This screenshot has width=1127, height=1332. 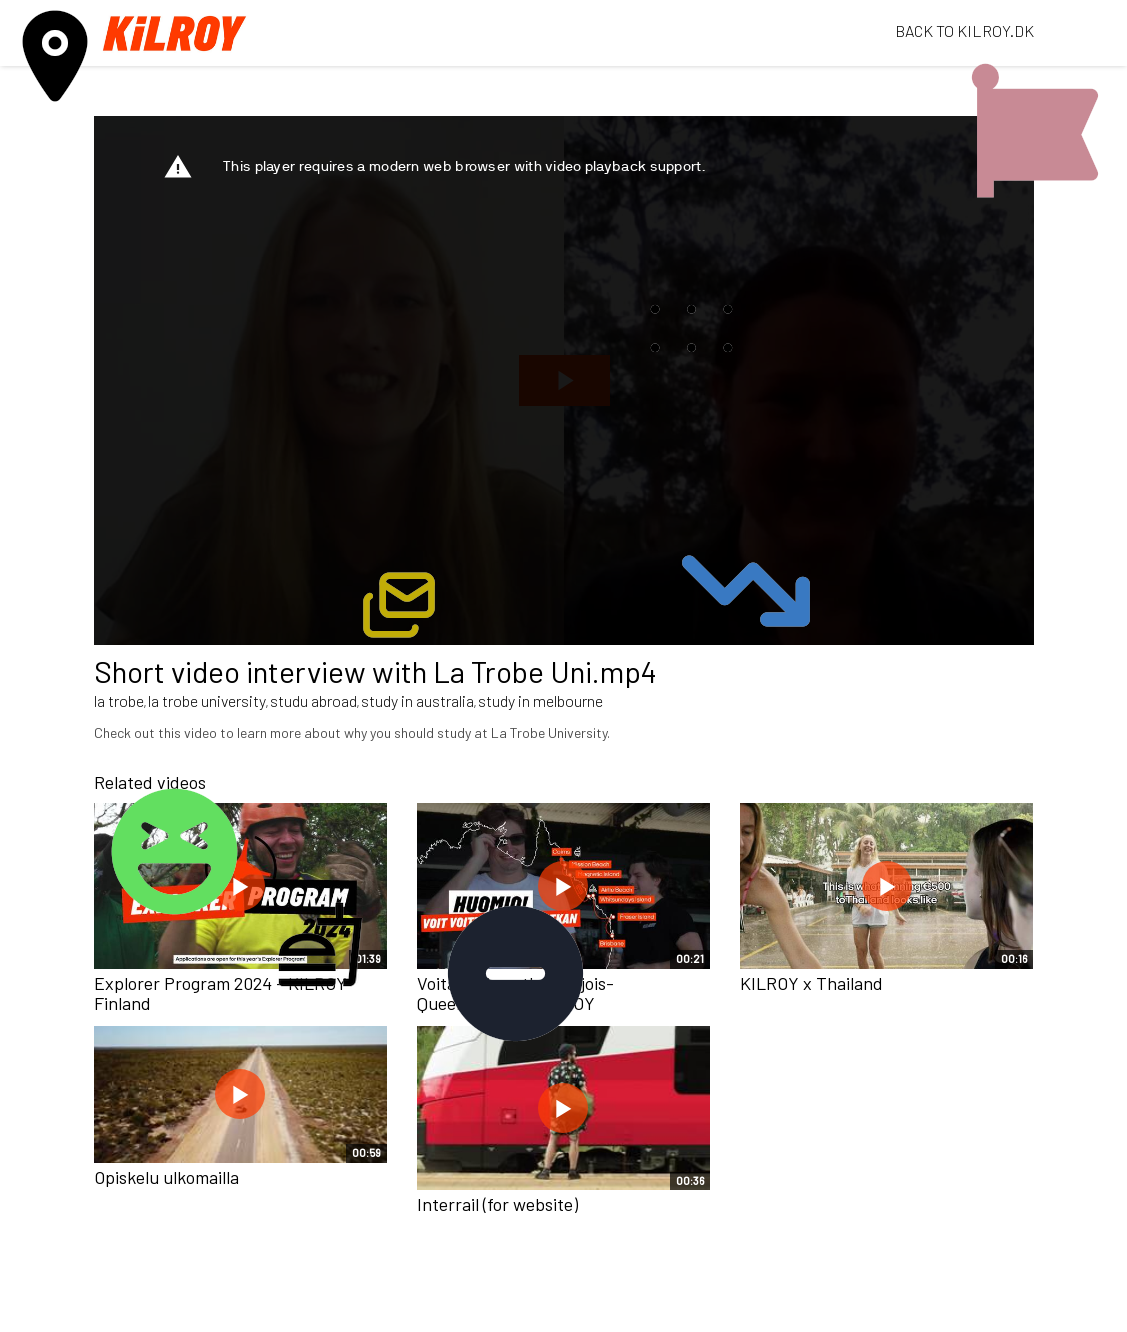 What do you see at coordinates (515, 973) in the screenshot?
I see `remove an item from a list` at bounding box center [515, 973].